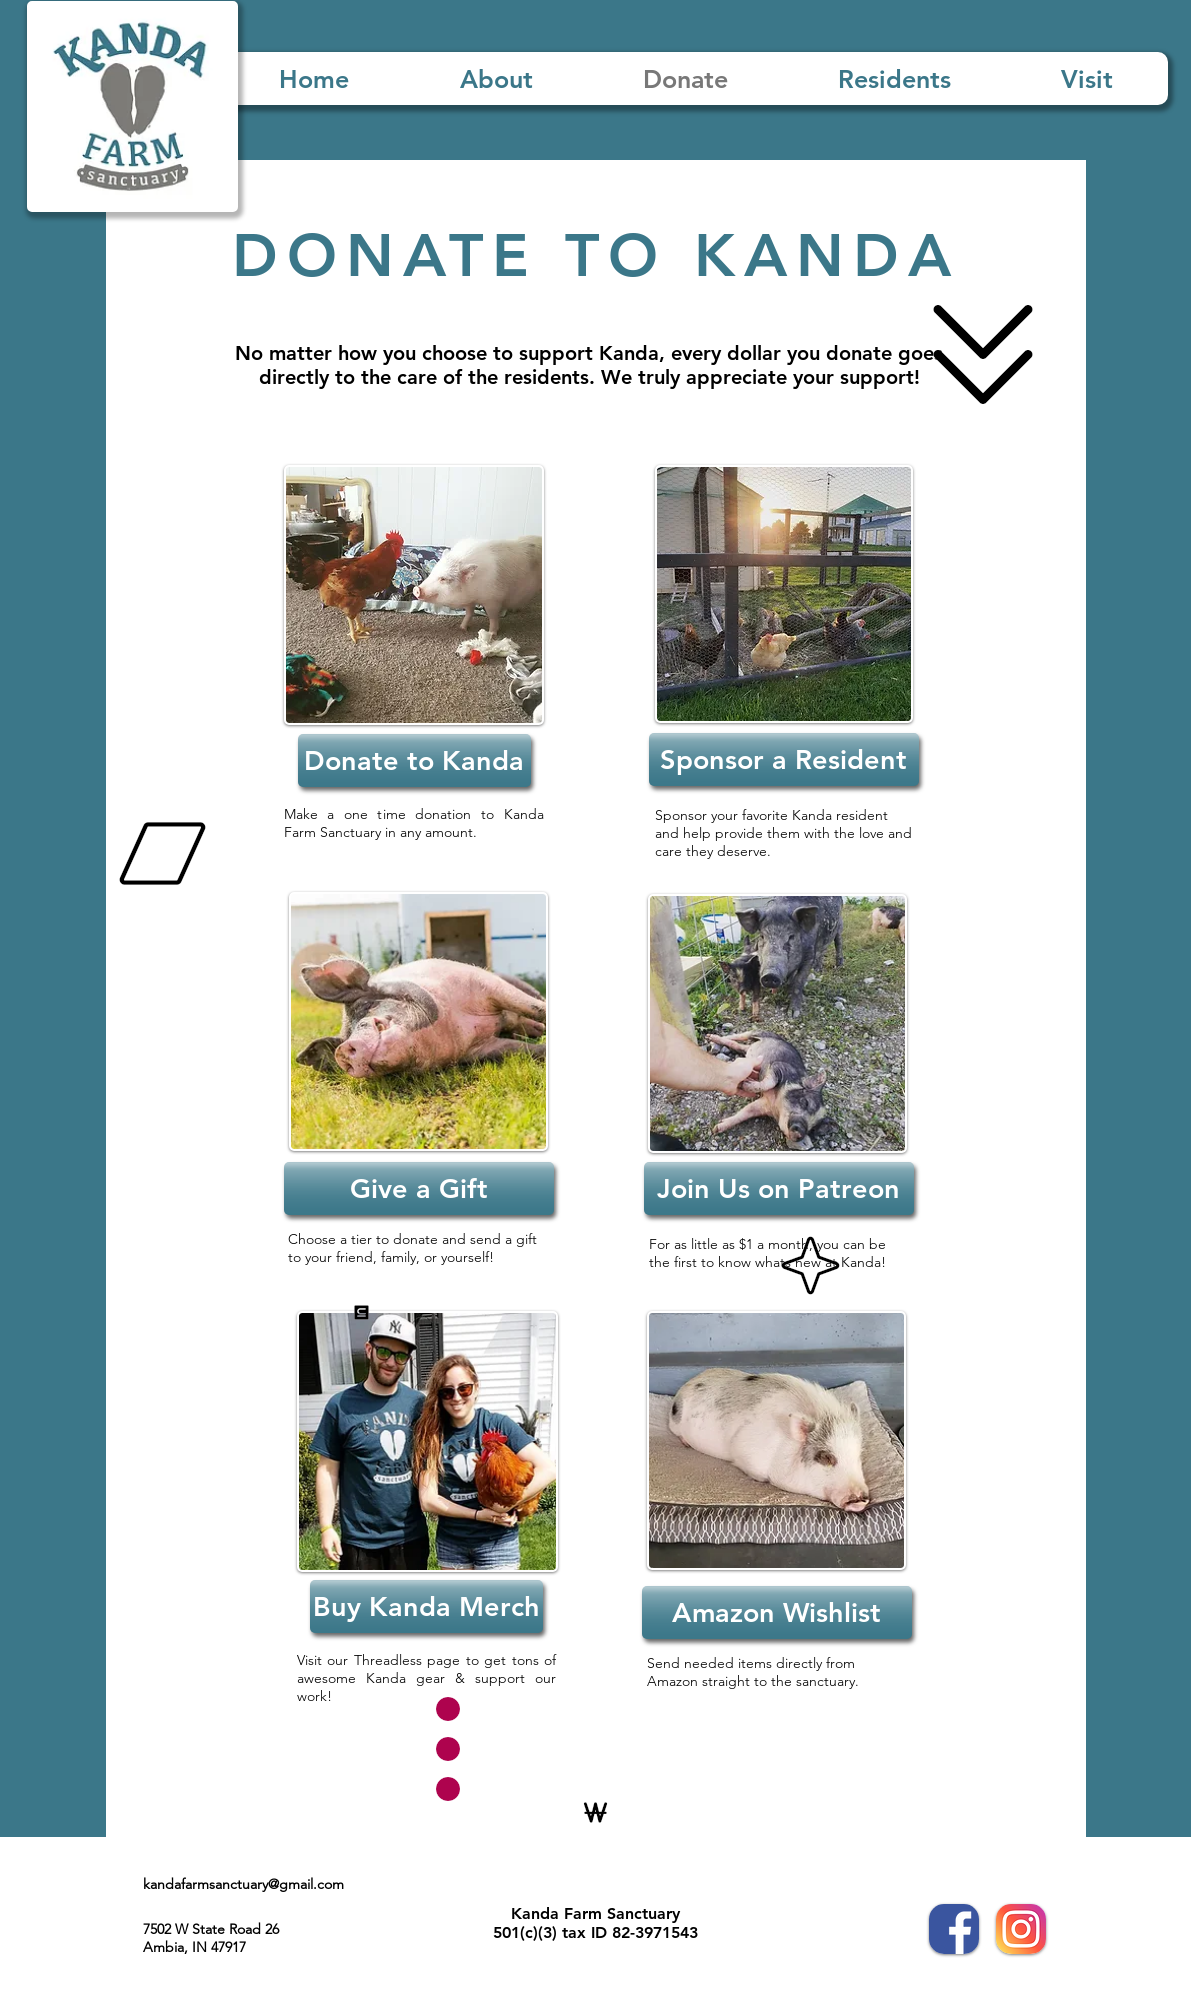 The image size is (1191, 1998). What do you see at coordinates (595, 1812) in the screenshot?
I see `south korean won currency symbol` at bounding box center [595, 1812].